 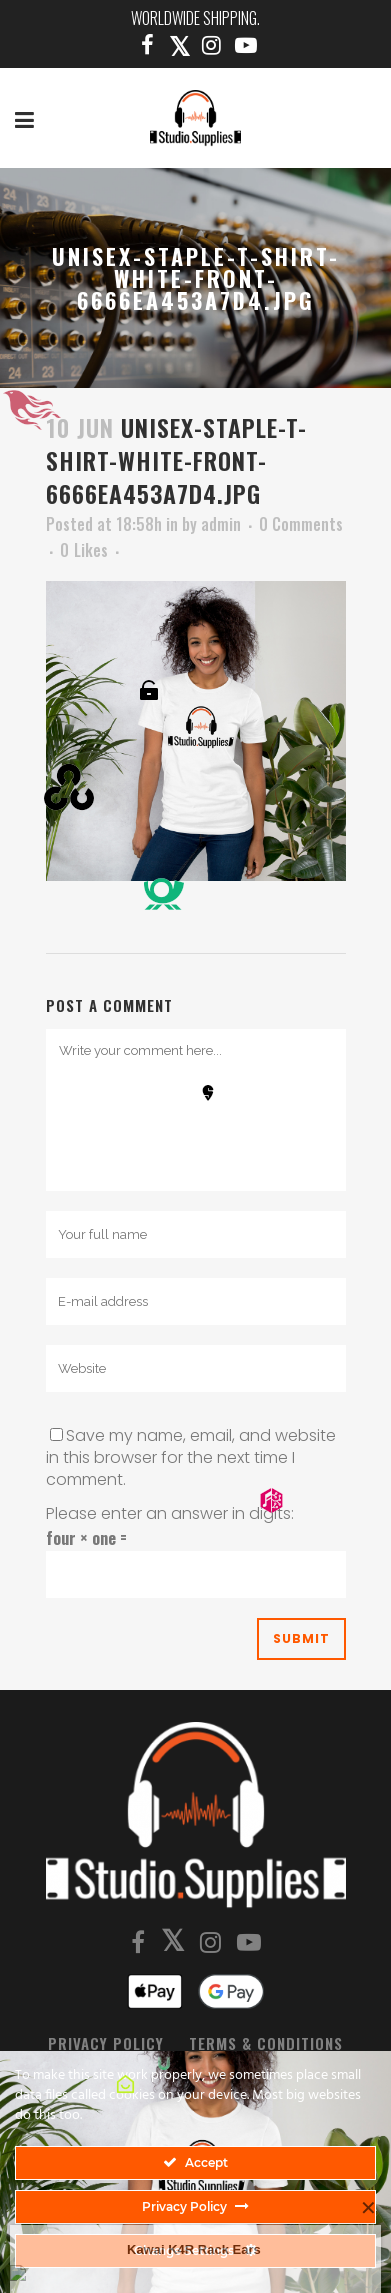 What do you see at coordinates (32, 410) in the screenshot?
I see `phoenix framework logo` at bounding box center [32, 410].